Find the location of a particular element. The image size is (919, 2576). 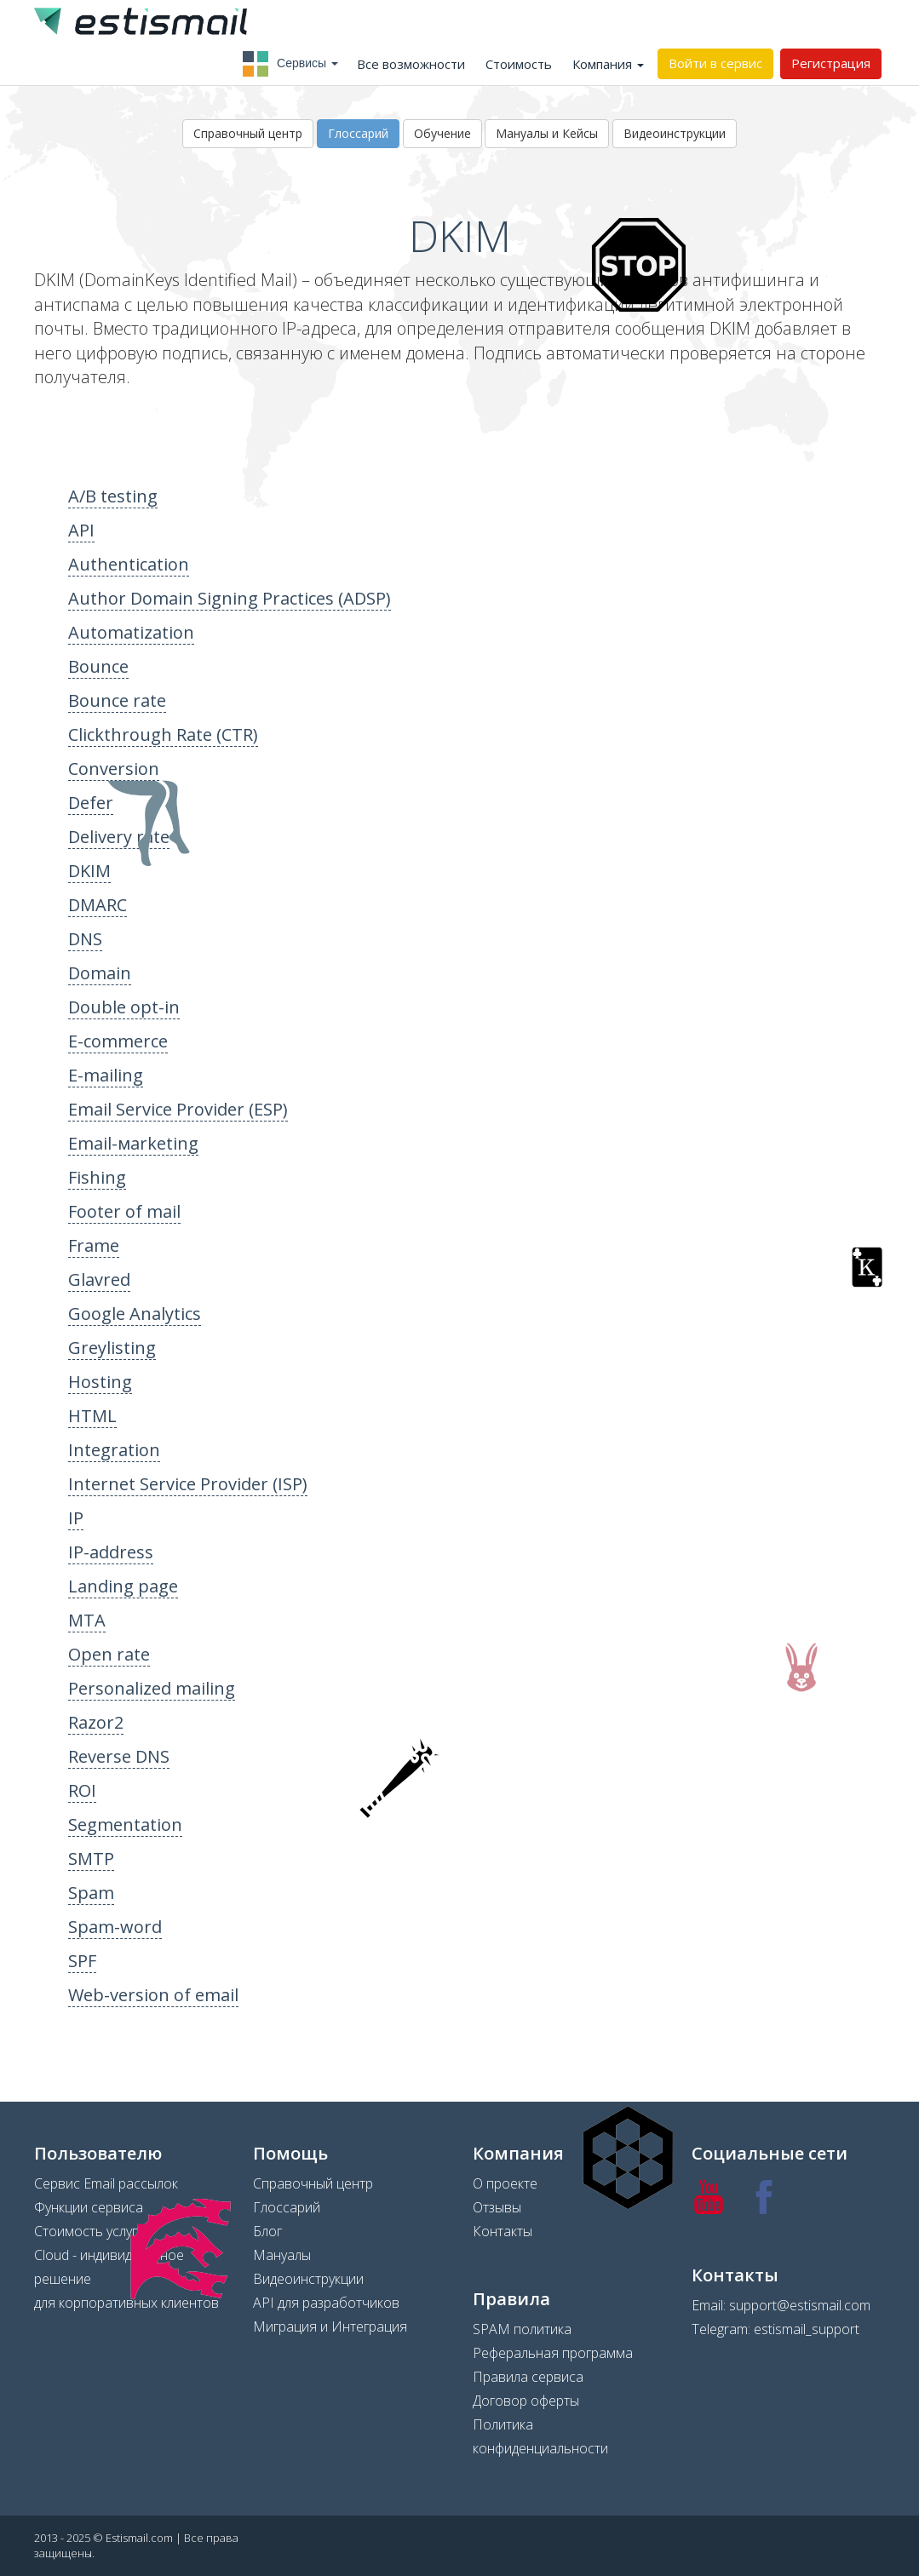

stop or halt current action is located at coordinates (639, 265).